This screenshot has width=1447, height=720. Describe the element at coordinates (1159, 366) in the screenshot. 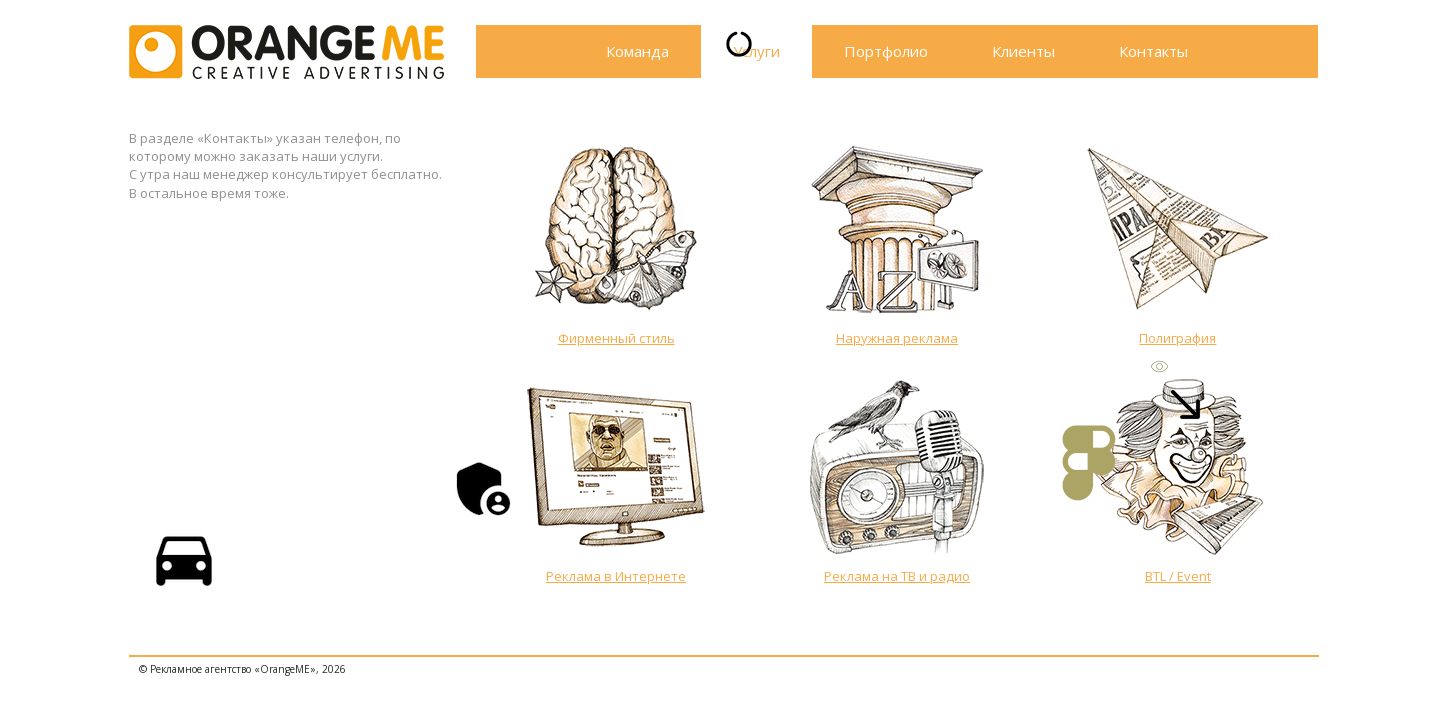

I see `view or preview content` at that location.